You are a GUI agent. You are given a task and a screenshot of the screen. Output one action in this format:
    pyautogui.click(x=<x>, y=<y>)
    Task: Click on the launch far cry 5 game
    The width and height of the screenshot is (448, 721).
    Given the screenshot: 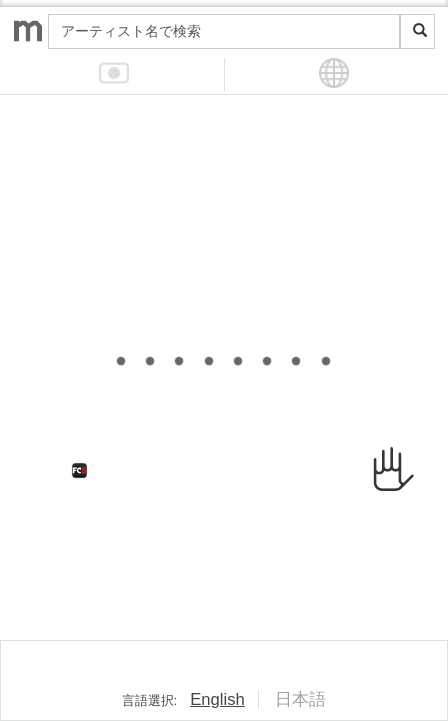 What is the action you would take?
    pyautogui.click(x=79, y=470)
    